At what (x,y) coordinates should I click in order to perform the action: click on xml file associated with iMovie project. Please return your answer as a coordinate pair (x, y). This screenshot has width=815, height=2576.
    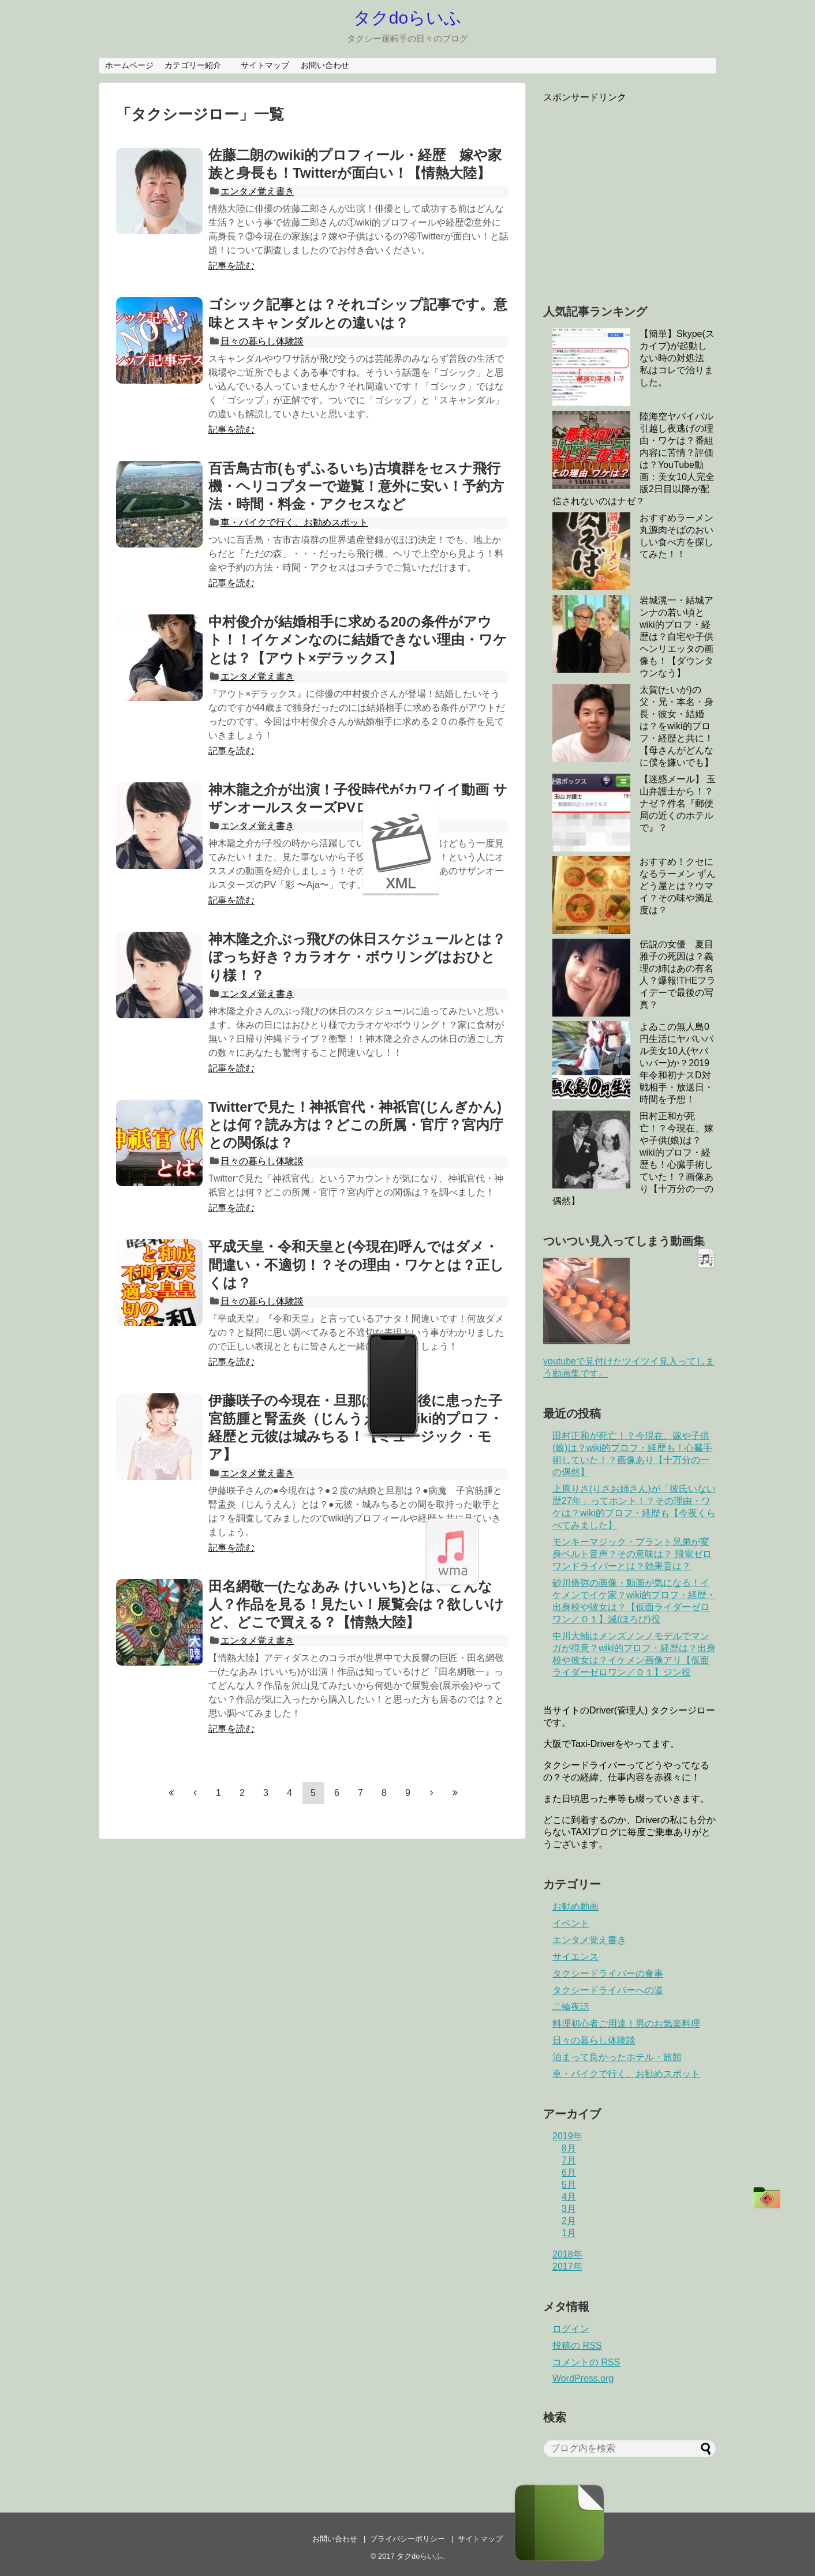
    Looking at the image, I should click on (401, 843).